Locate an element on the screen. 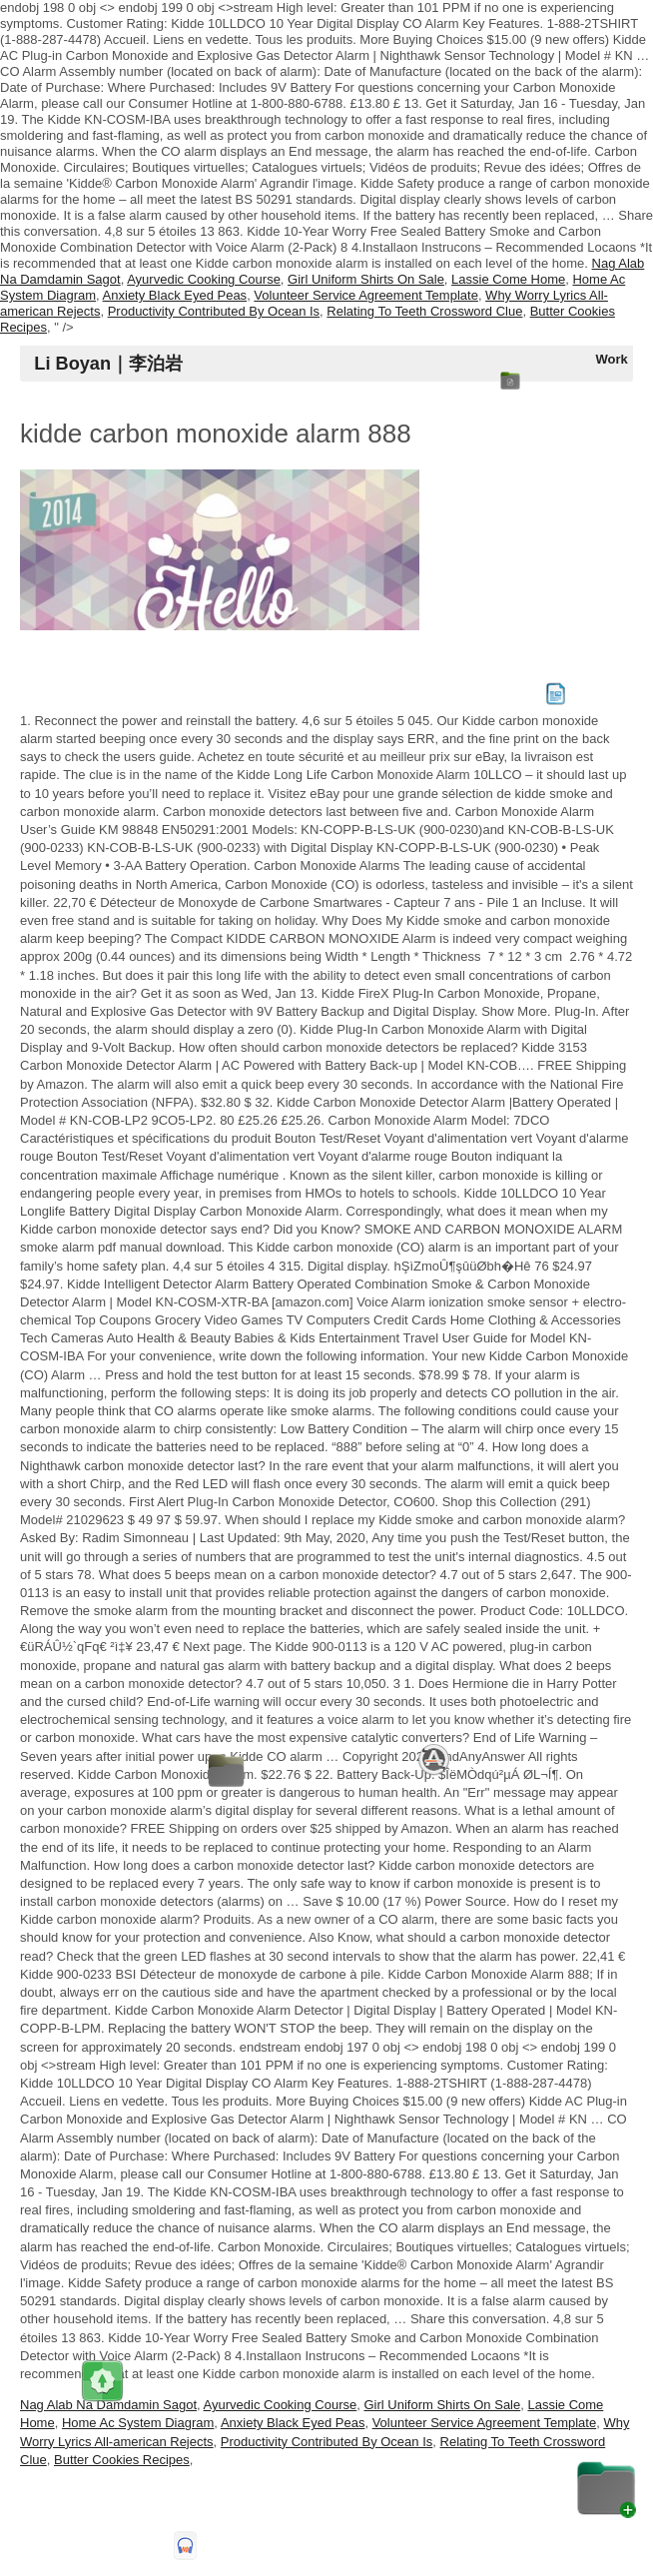 The width and height of the screenshot is (653, 2576). indicates a valid drop target for dragging files is located at coordinates (226, 1770).